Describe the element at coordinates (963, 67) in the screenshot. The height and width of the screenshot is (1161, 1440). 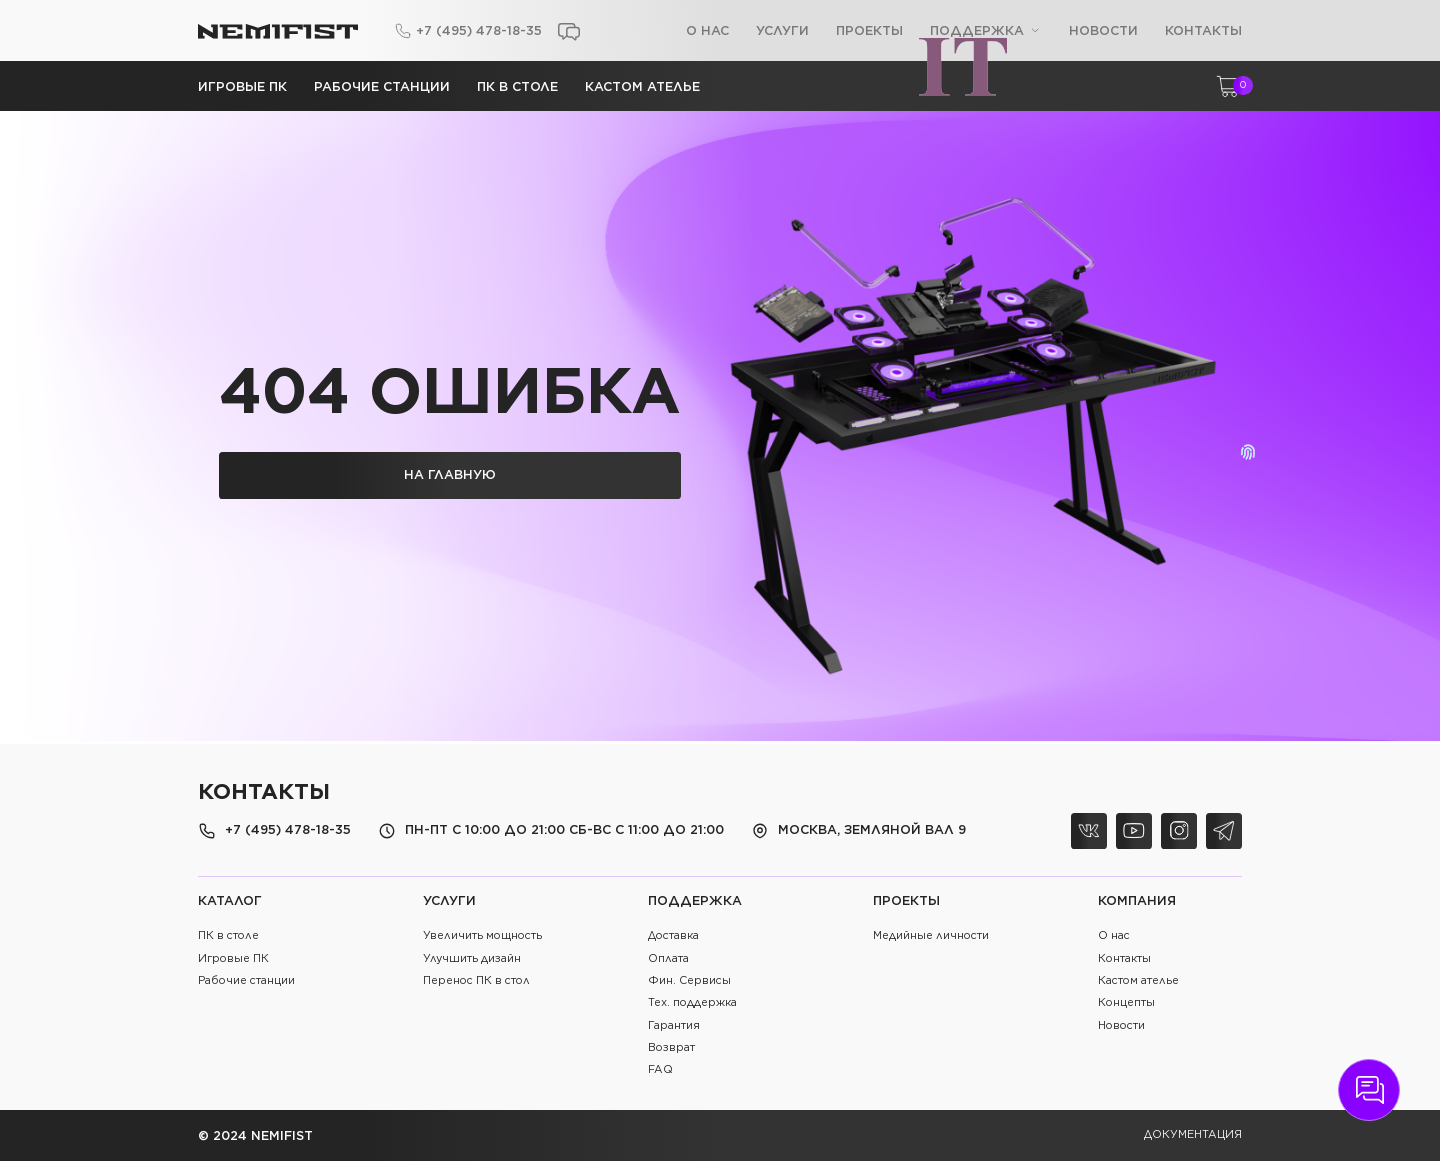
I see `visit The Irish Times website` at that location.